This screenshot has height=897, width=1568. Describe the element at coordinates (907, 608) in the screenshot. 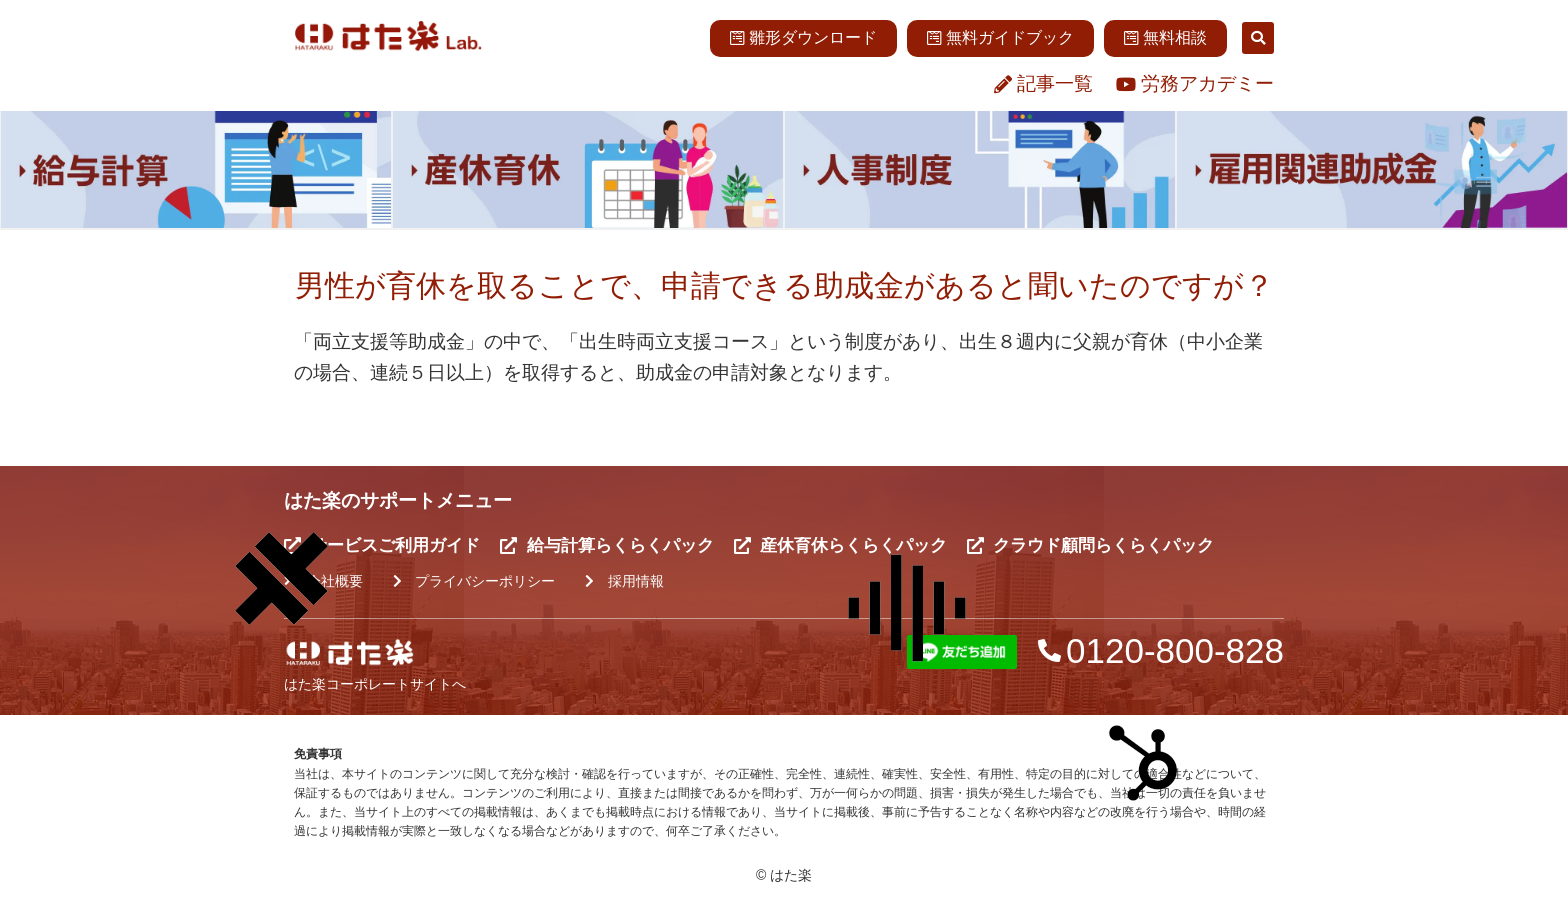

I see `voice recognition or audio waveform indicator` at that location.